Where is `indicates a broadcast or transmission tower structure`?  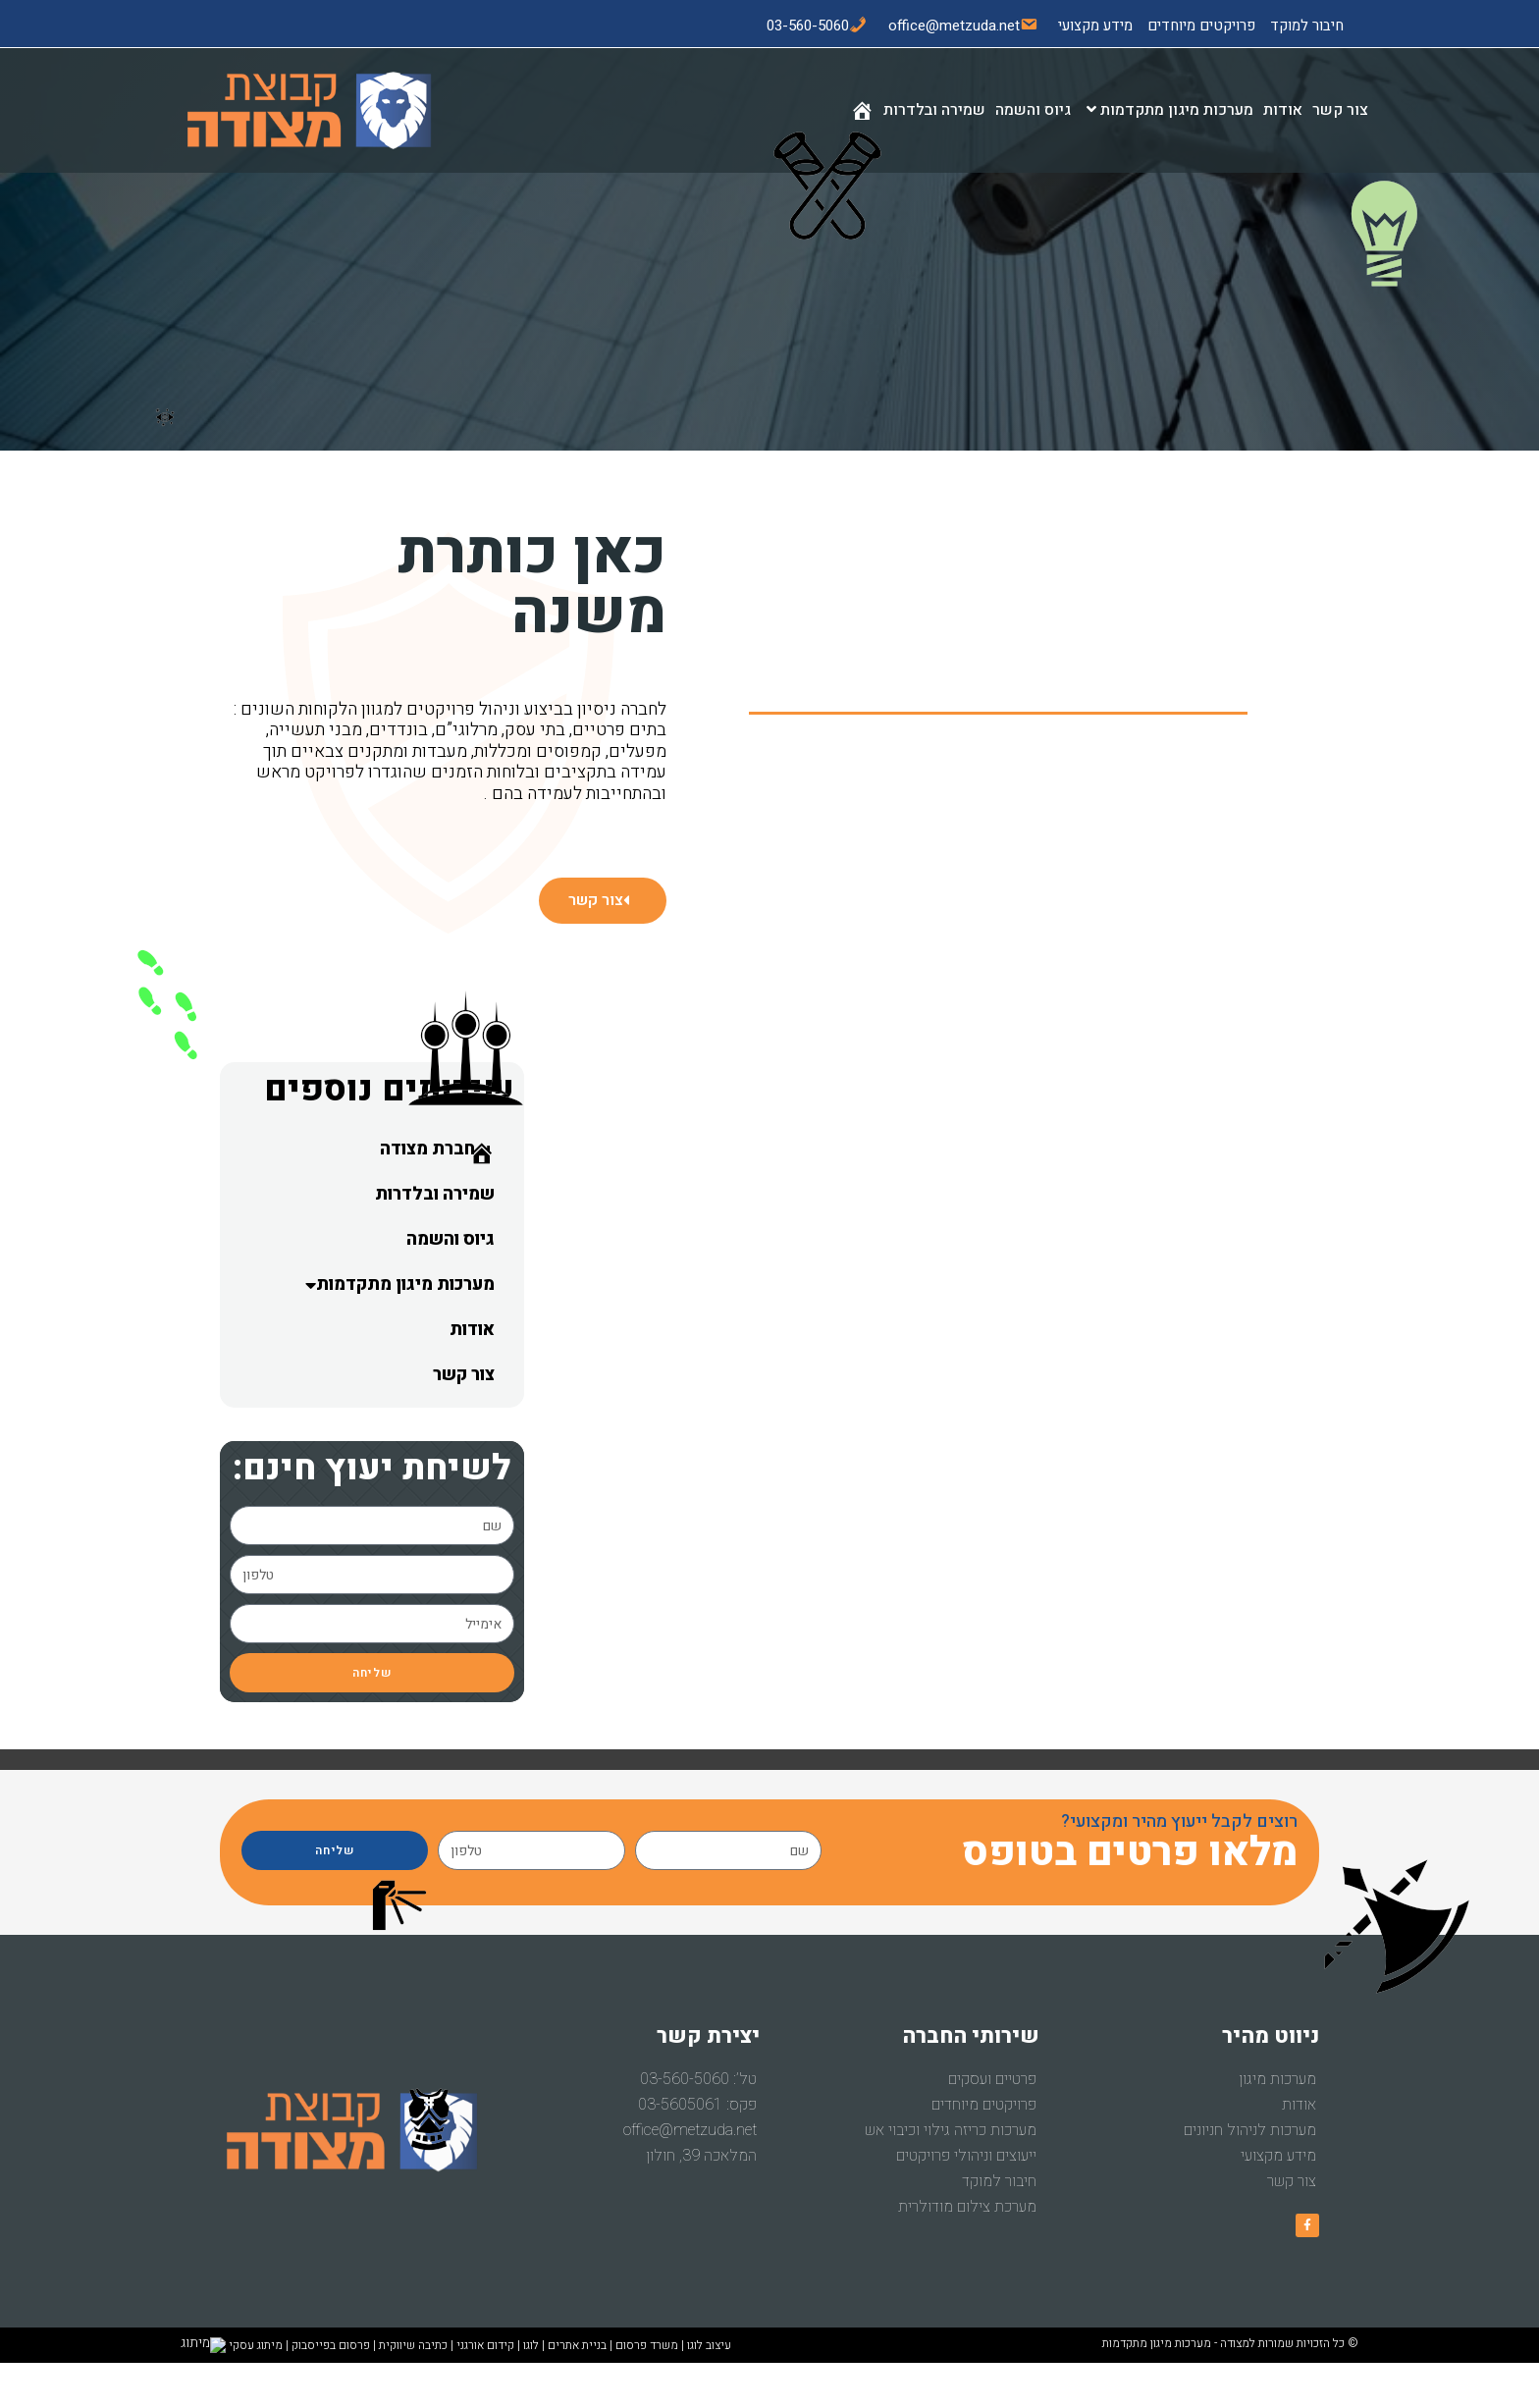
indicates a broadcast or transmission tower structure is located at coordinates (465, 1047).